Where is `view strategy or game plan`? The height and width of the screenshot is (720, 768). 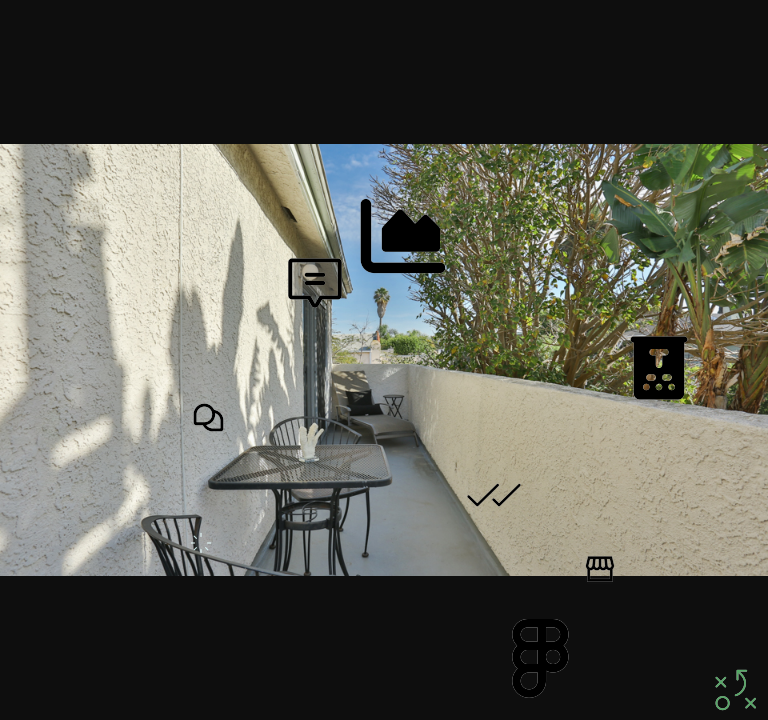 view strategy or game plan is located at coordinates (734, 690).